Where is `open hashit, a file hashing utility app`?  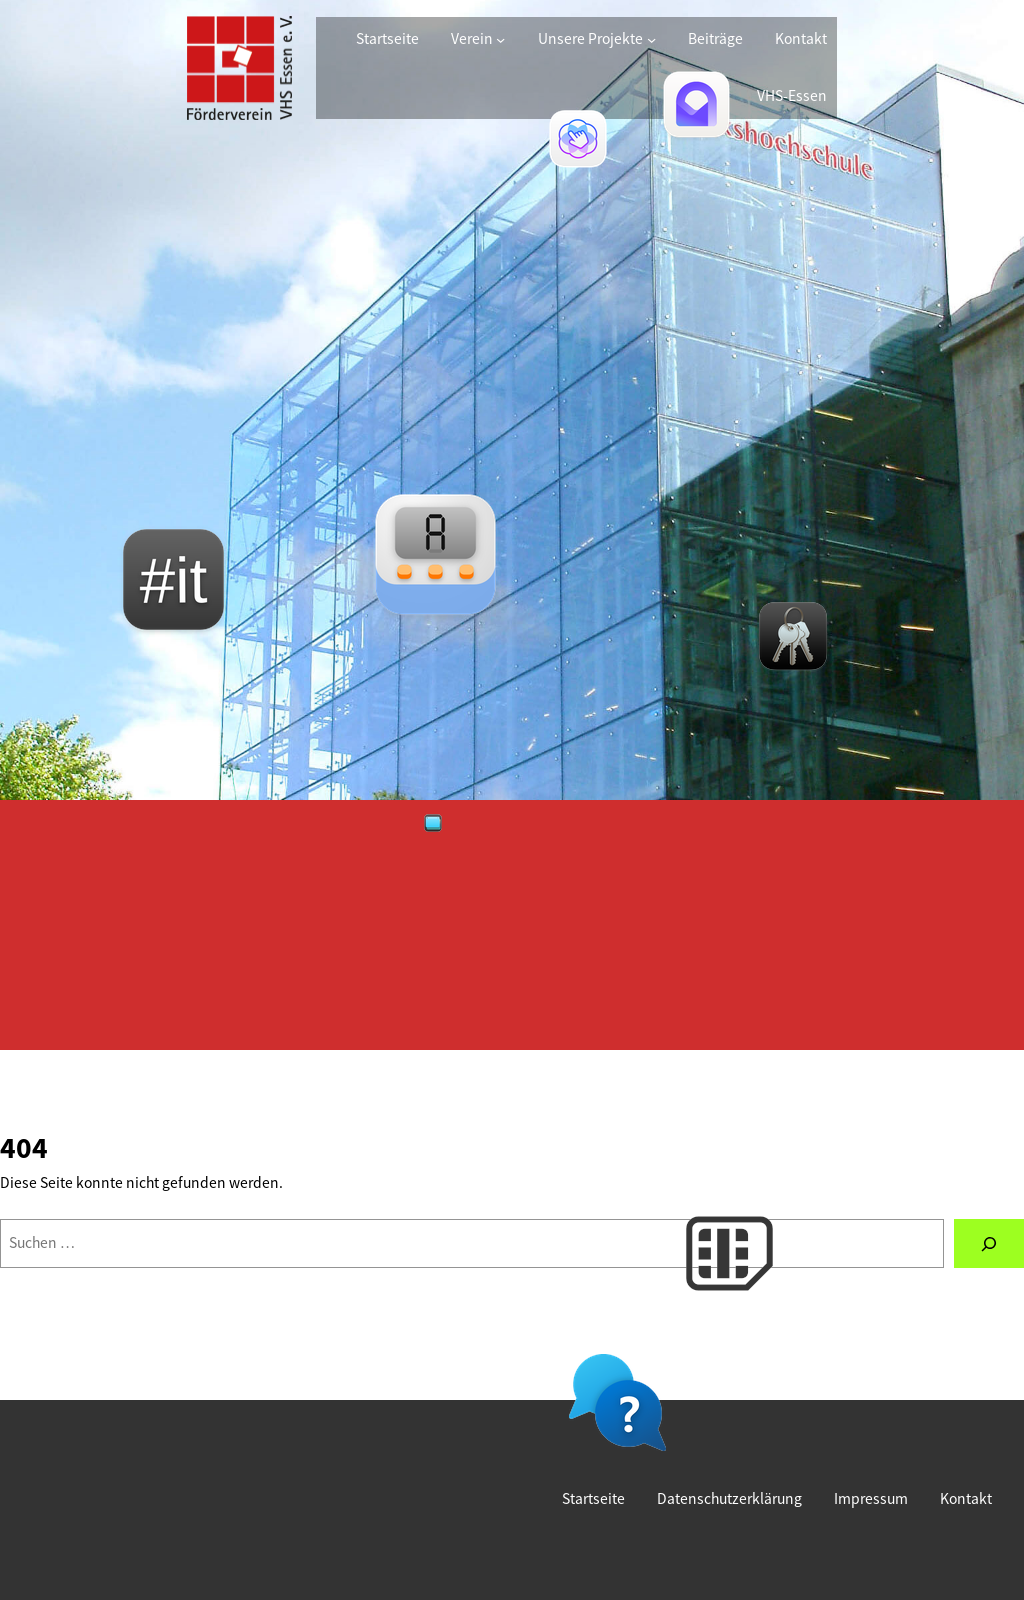
open hashit, a file hashing utility app is located at coordinates (173, 579).